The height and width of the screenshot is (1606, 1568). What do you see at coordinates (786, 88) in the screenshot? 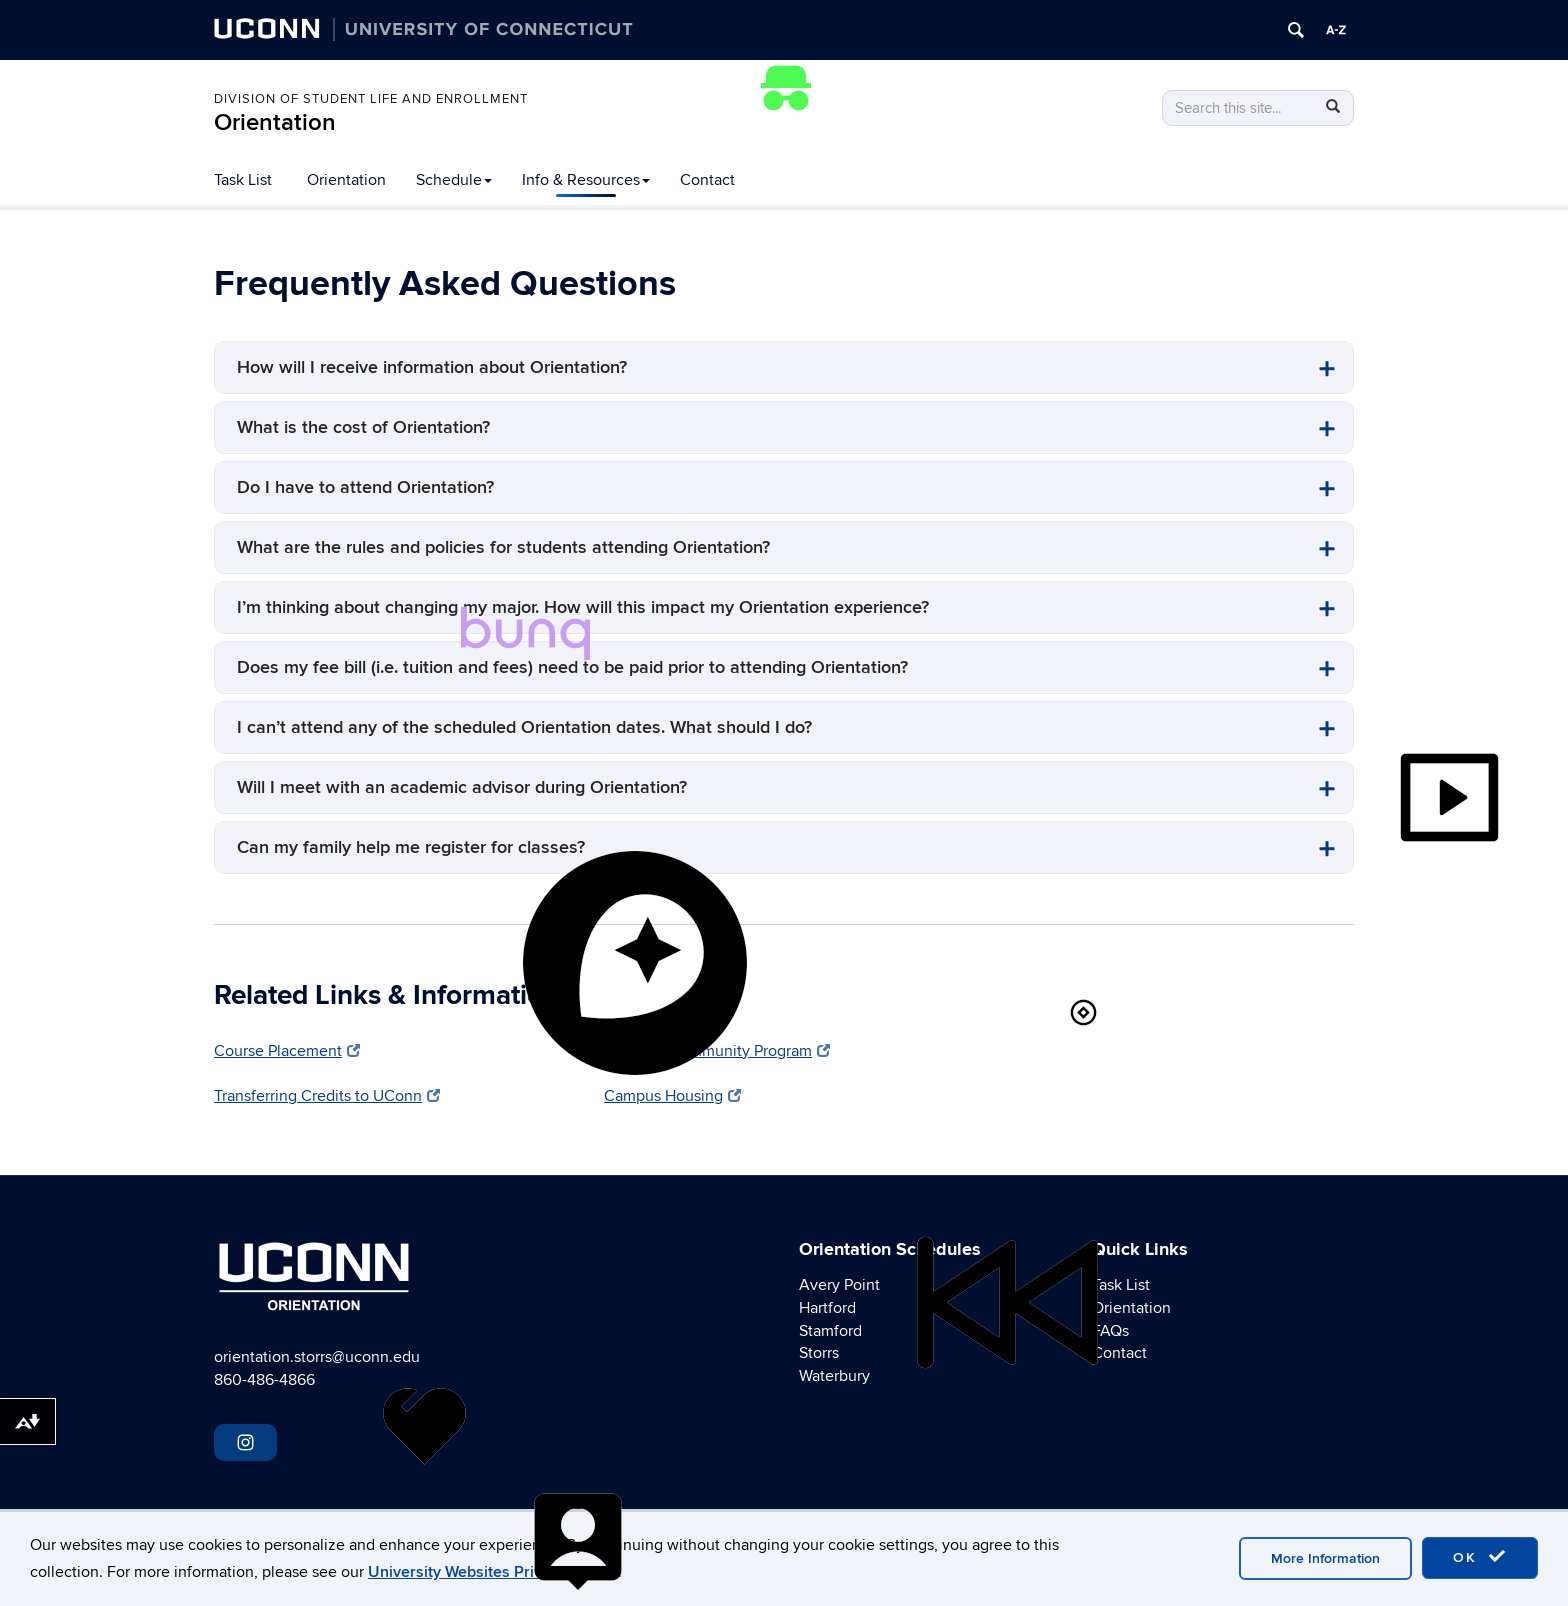
I see `enable incognito or private browsing mode` at bounding box center [786, 88].